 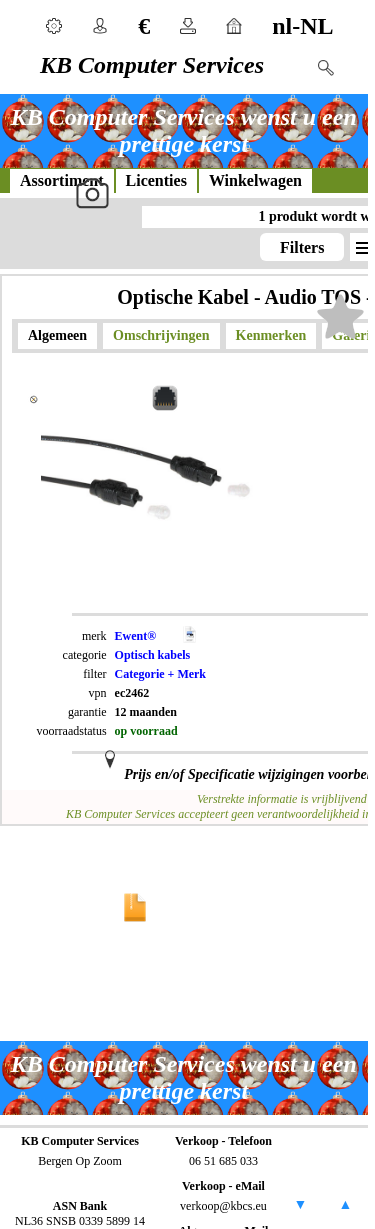 What do you see at coordinates (340, 318) in the screenshot?
I see `access your bookmarked items` at bounding box center [340, 318].